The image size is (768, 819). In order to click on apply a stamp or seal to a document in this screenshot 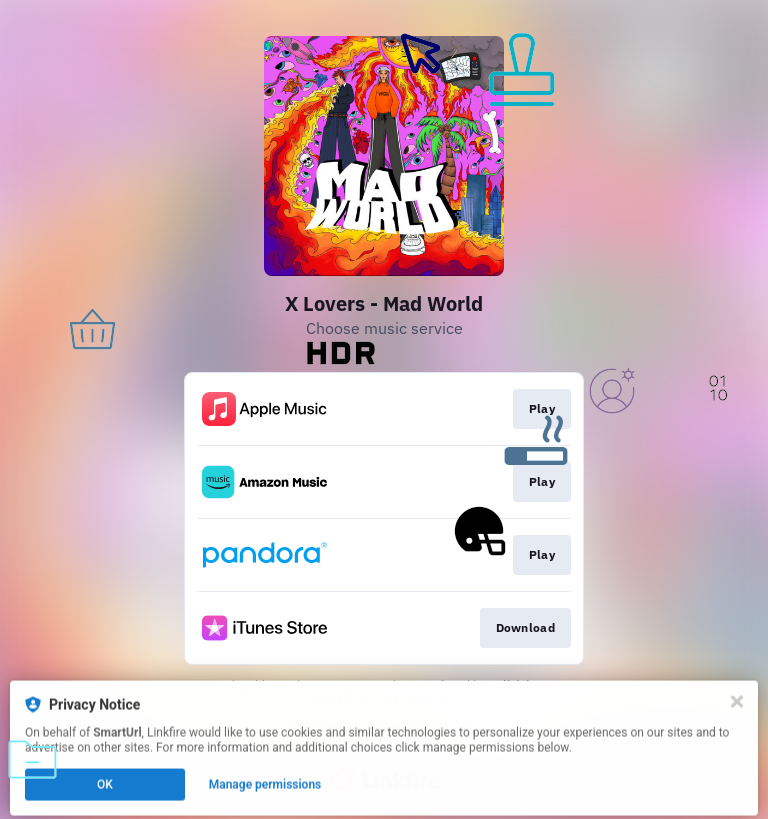, I will do `click(522, 71)`.